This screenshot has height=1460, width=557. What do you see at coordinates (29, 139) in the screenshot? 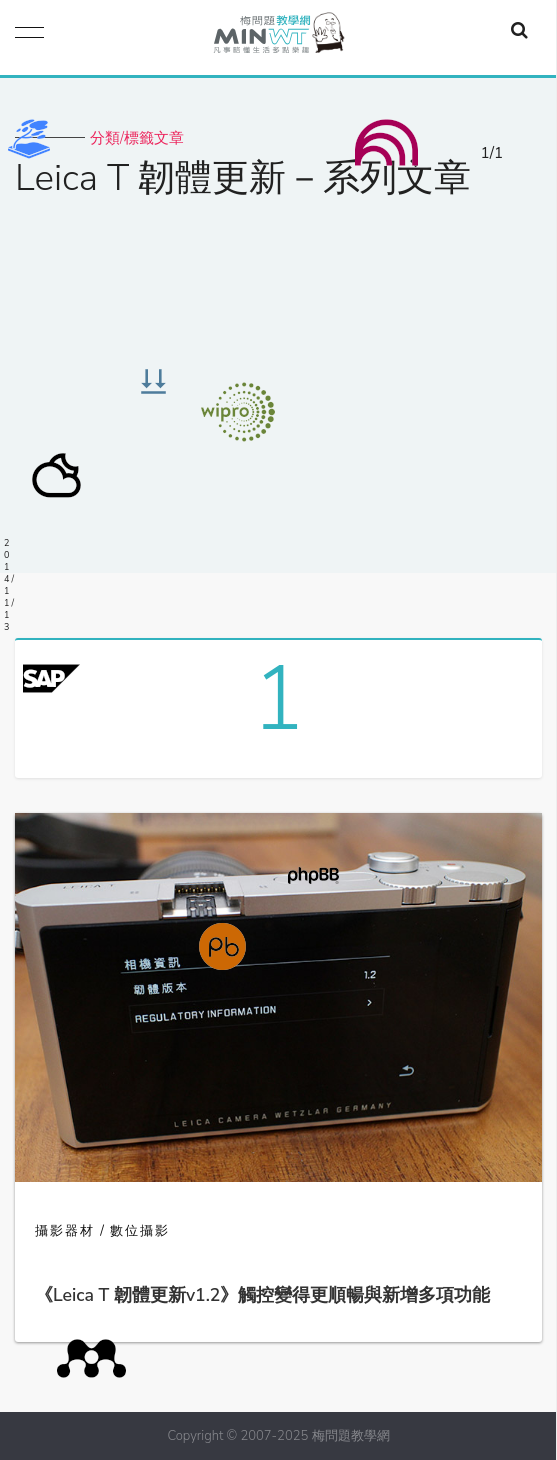
I see `open Microsoft Sway application` at bounding box center [29, 139].